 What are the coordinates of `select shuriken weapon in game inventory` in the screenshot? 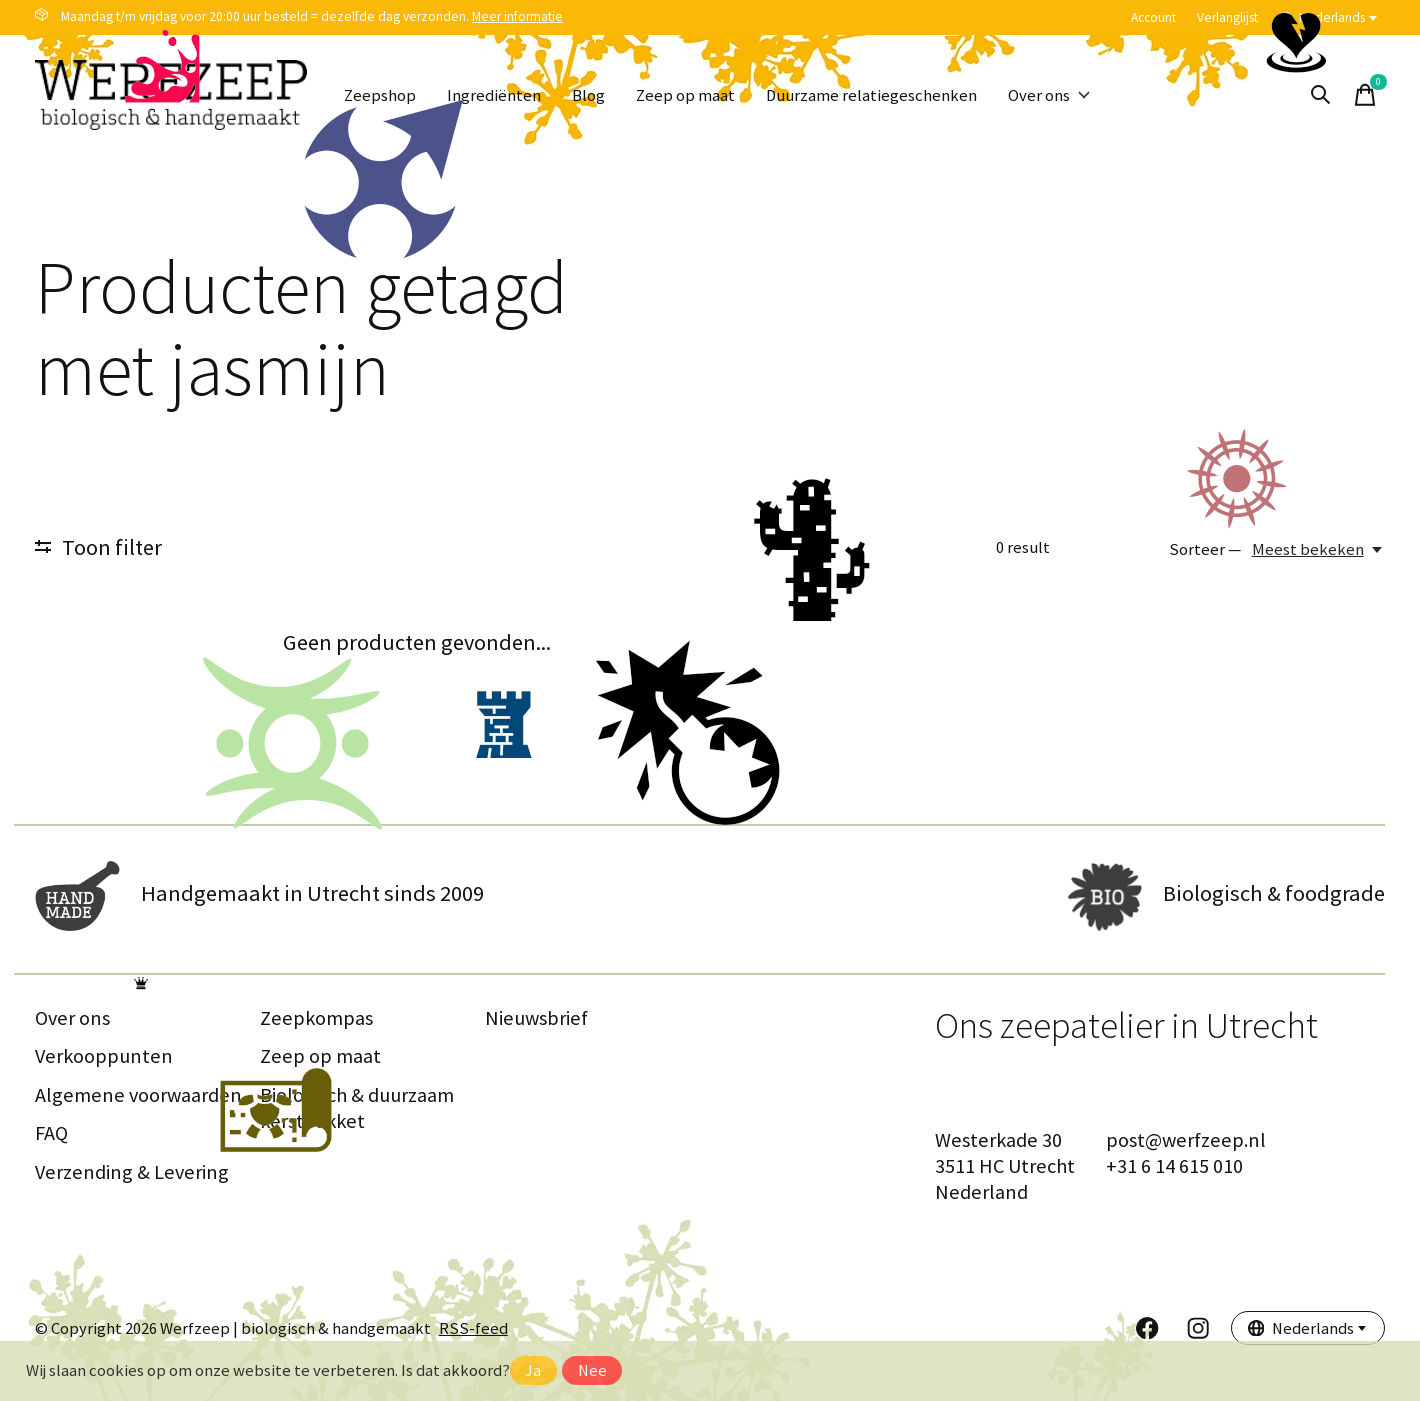 It's located at (384, 177).